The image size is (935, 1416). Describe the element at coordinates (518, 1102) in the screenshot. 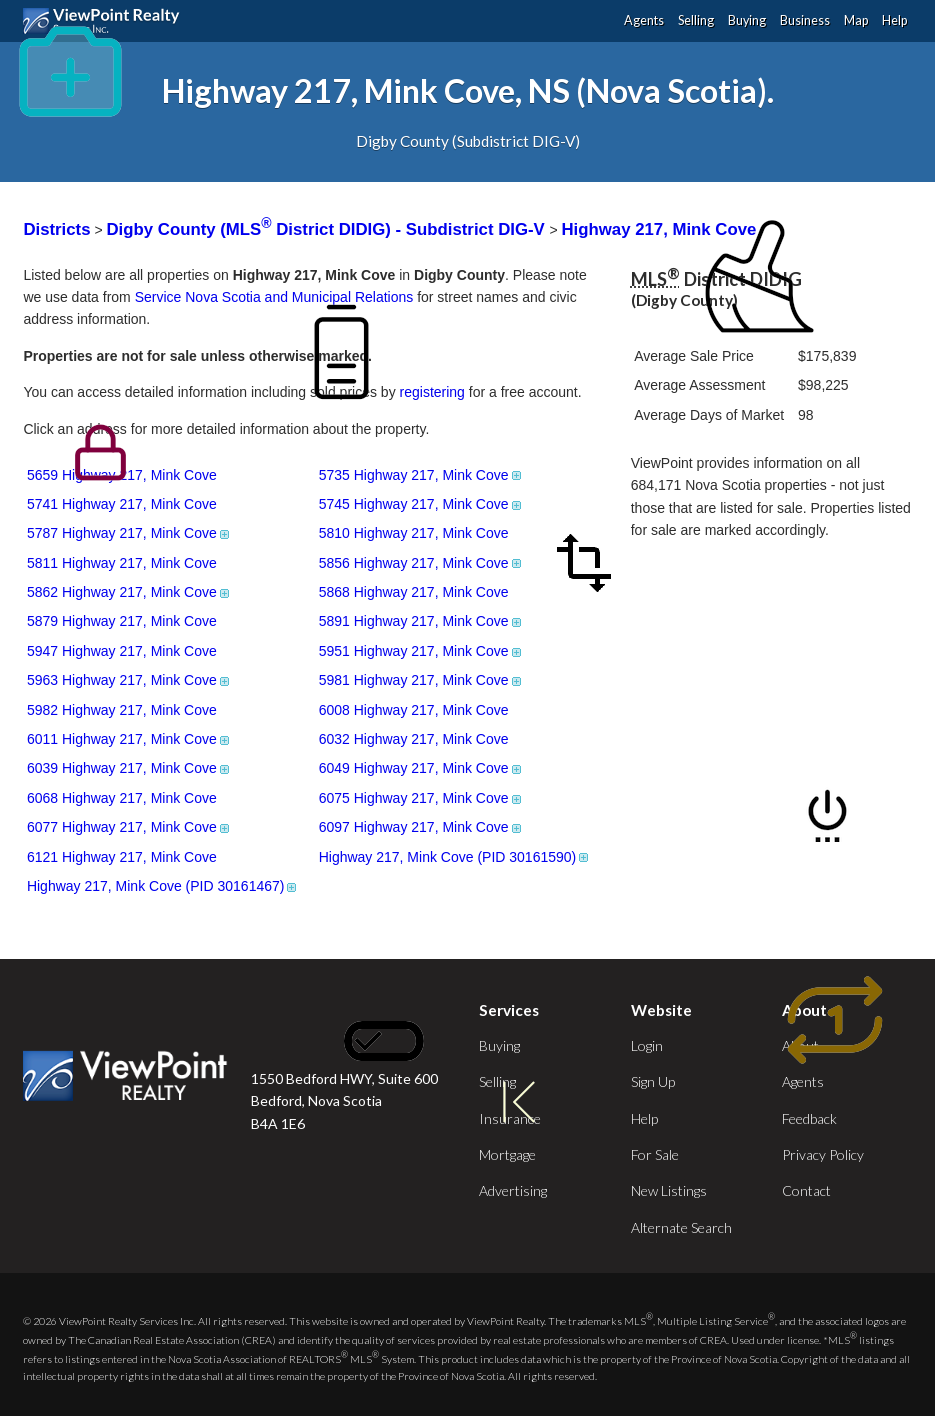

I see `navigate to the beginning or first item` at that location.